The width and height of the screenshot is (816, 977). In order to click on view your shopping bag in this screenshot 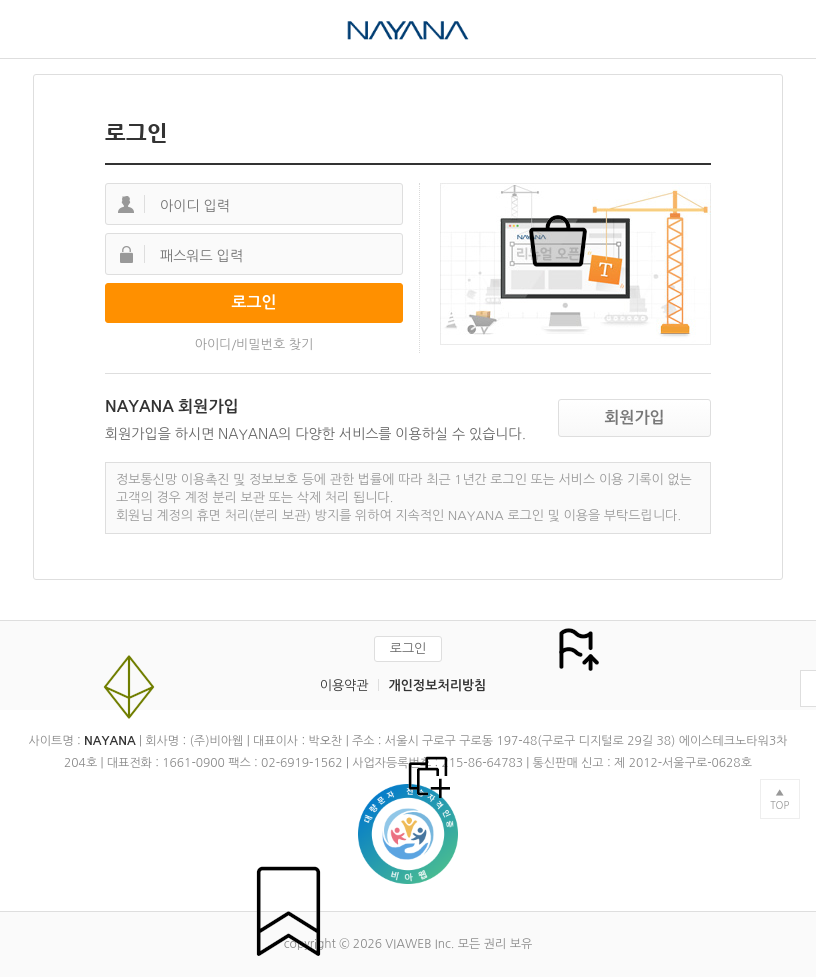, I will do `click(558, 244)`.